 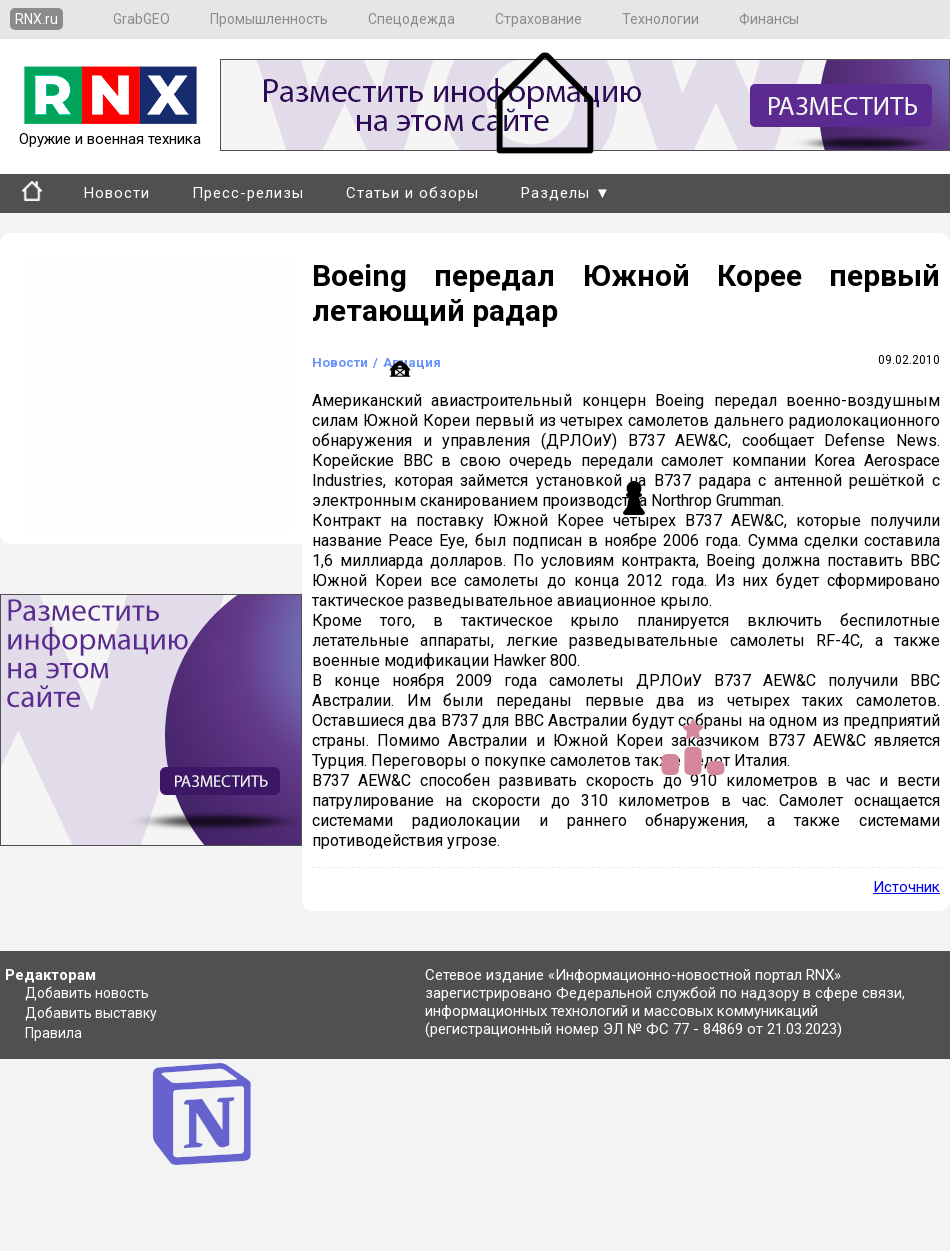 What do you see at coordinates (634, 499) in the screenshot?
I see `play chess or access chess game` at bounding box center [634, 499].